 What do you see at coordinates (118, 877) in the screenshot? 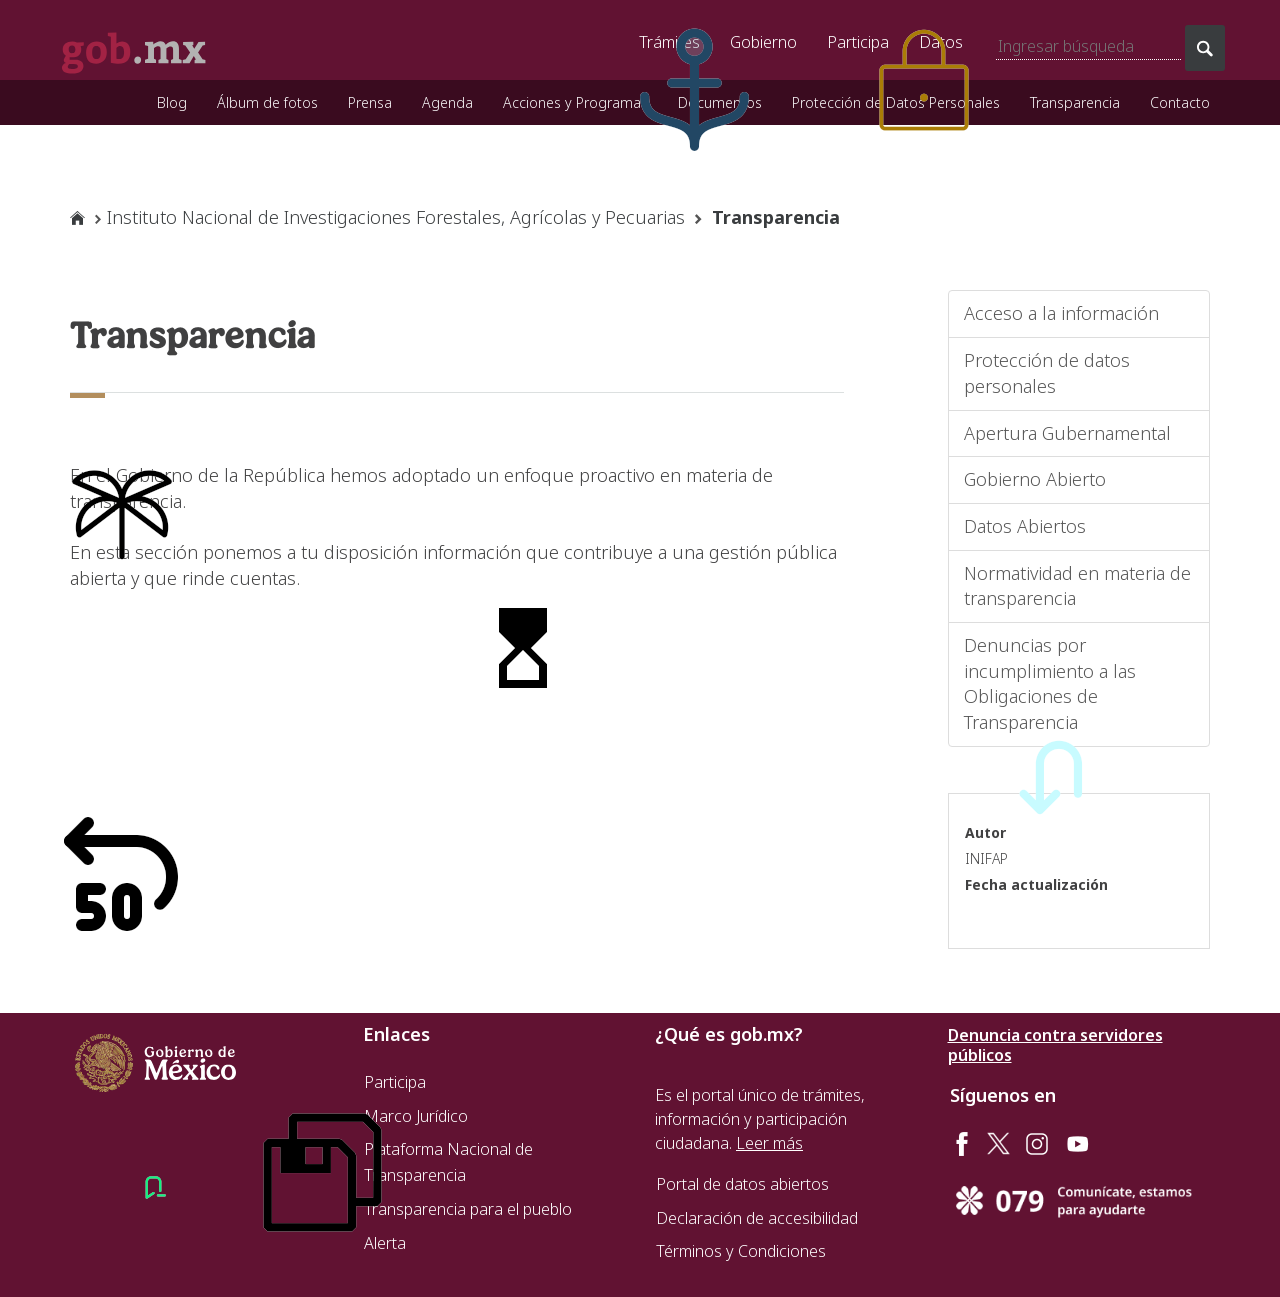
I see `rewind 50 seconds backward` at bounding box center [118, 877].